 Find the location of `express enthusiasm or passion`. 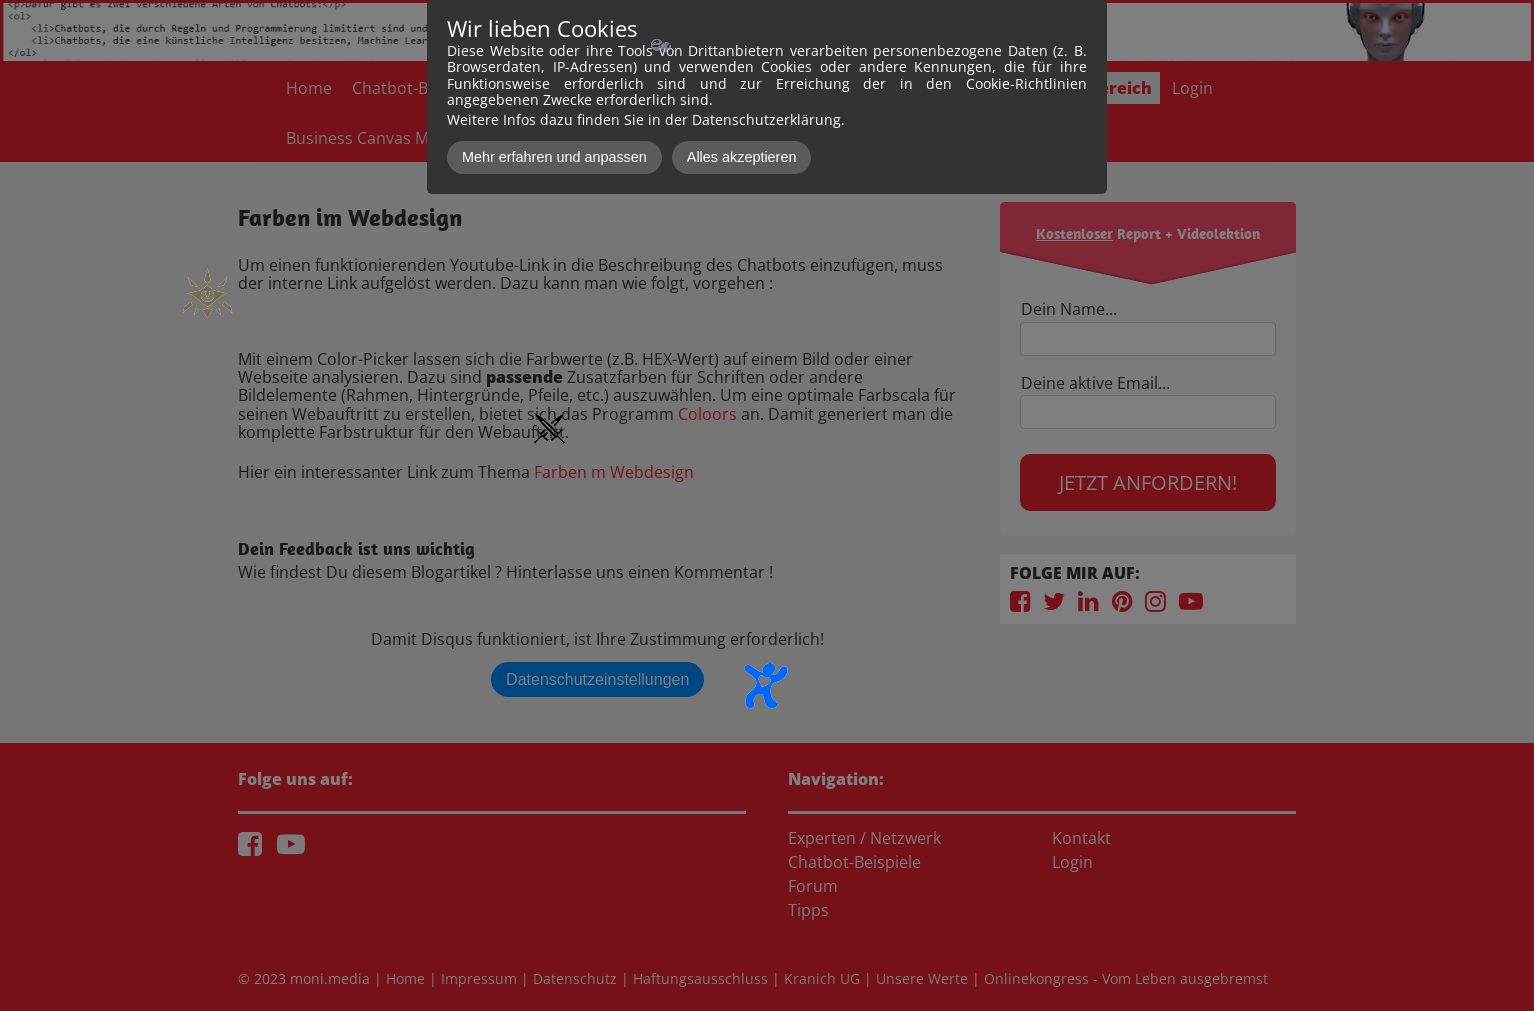

express enthusiasm or passion is located at coordinates (765, 685).